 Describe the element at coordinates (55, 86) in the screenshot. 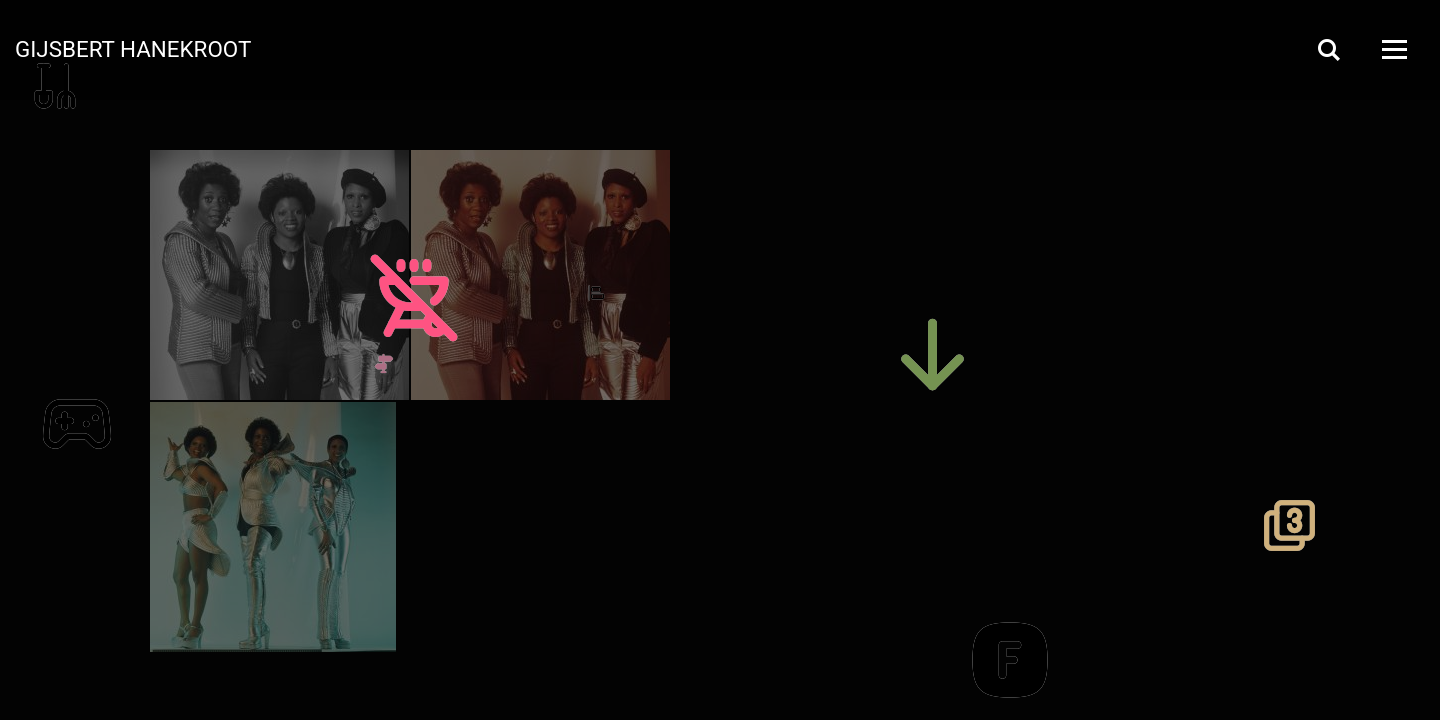

I see `access gardening or landscaping tools` at that location.